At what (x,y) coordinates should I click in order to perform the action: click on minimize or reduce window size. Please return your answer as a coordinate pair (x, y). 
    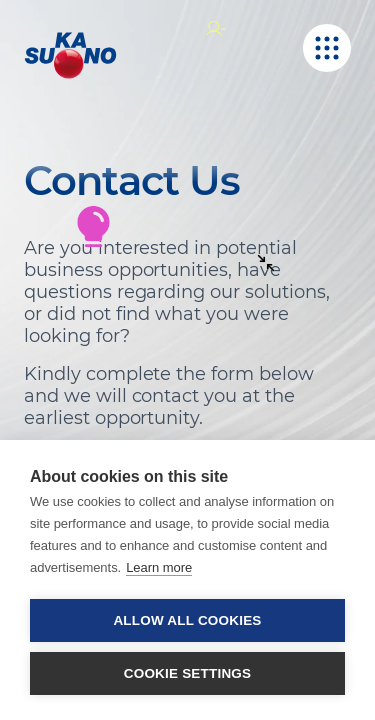
    Looking at the image, I should click on (266, 263).